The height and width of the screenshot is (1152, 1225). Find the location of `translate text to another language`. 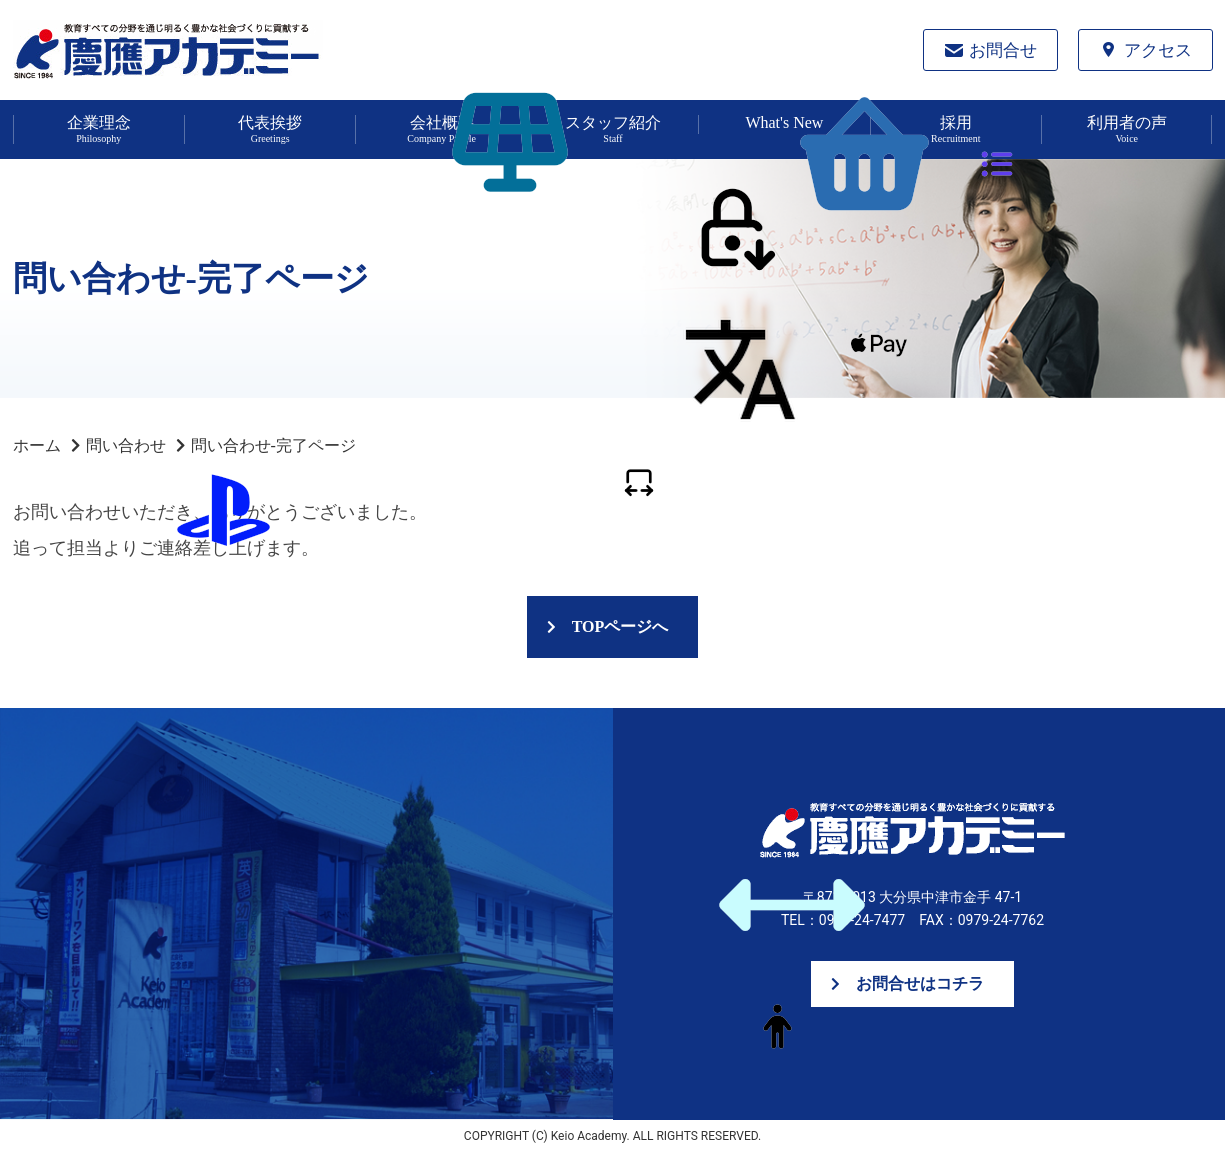

translate text to another language is located at coordinates (740, 369).